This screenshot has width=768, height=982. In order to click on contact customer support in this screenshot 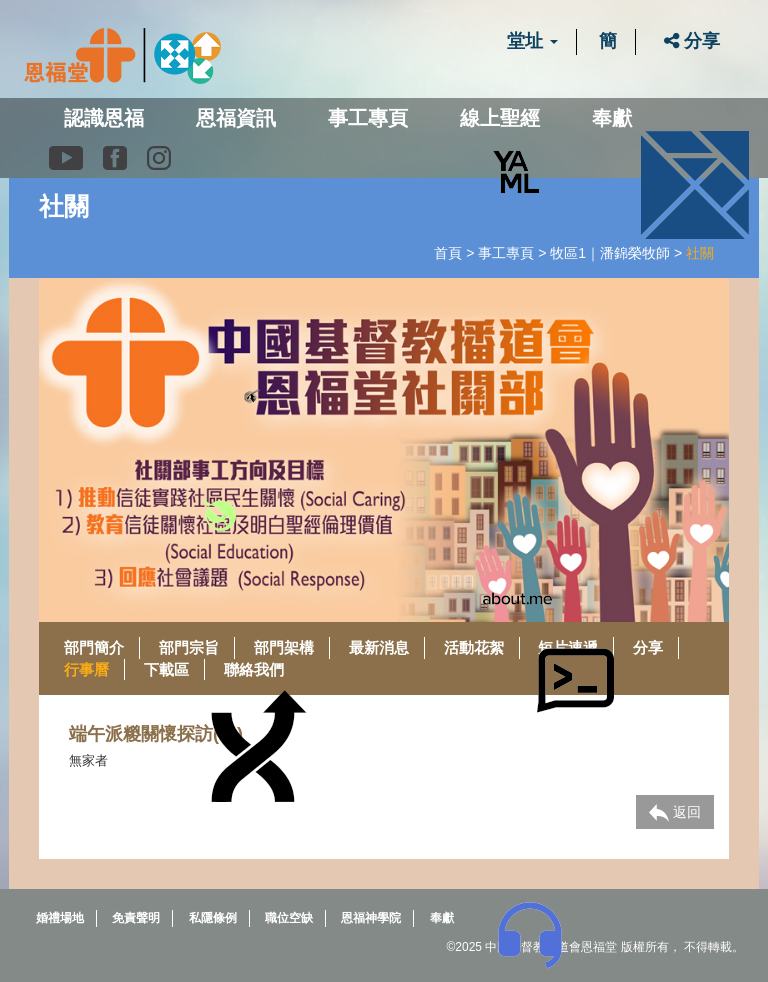, I will do `click(530, 934)`.